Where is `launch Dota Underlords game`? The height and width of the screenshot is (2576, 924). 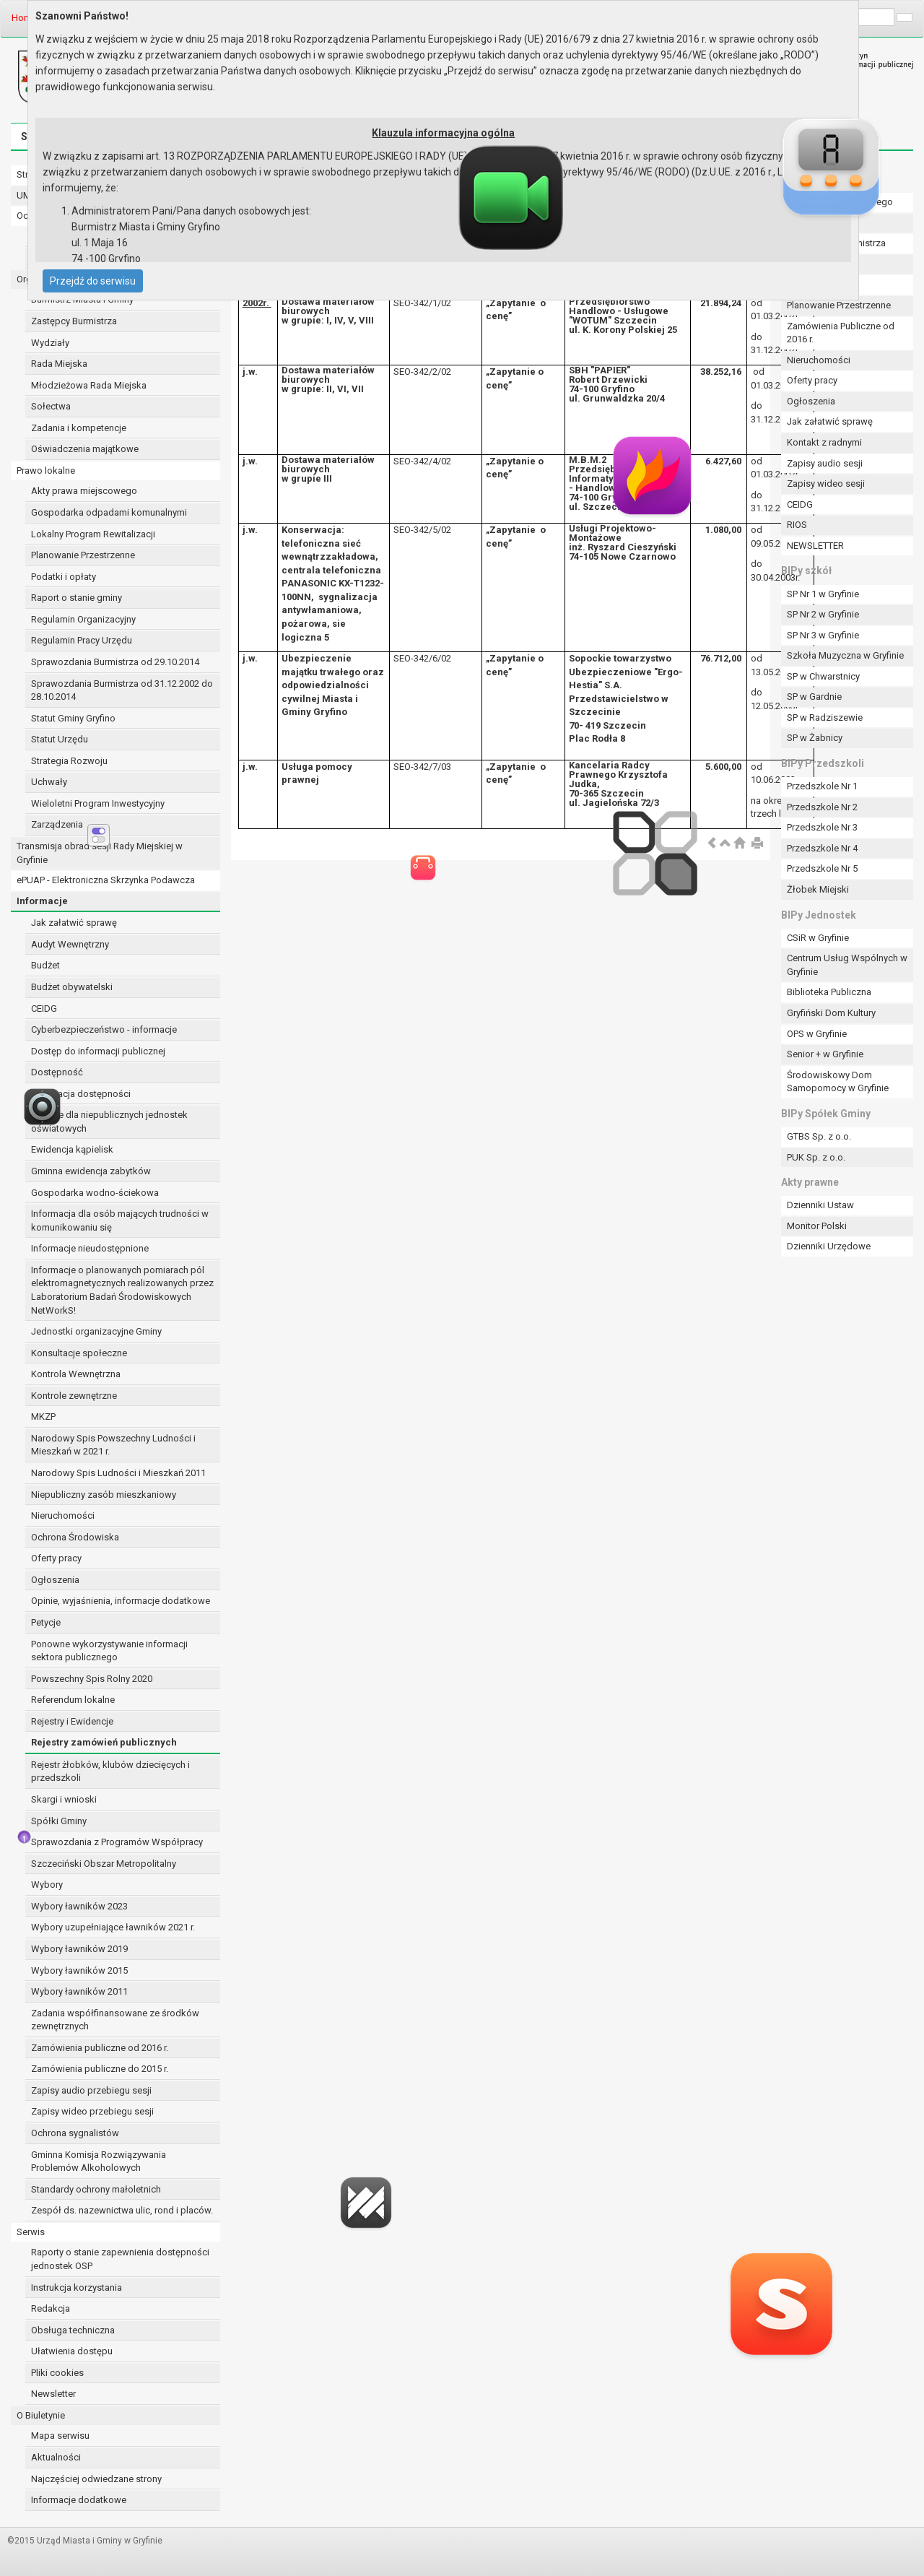
launch Dota Underlords game is located at coordinates (366, 2203).